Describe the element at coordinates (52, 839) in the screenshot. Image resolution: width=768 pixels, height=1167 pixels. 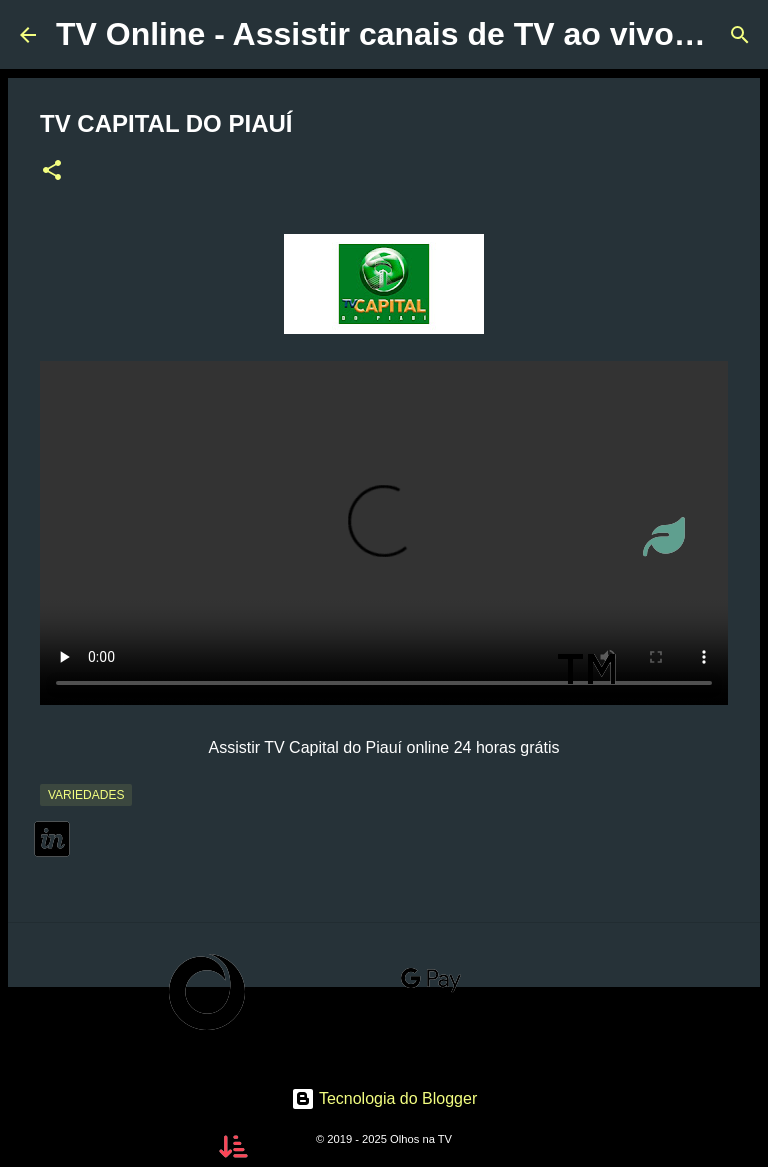
I see `open InVision app` at that location.